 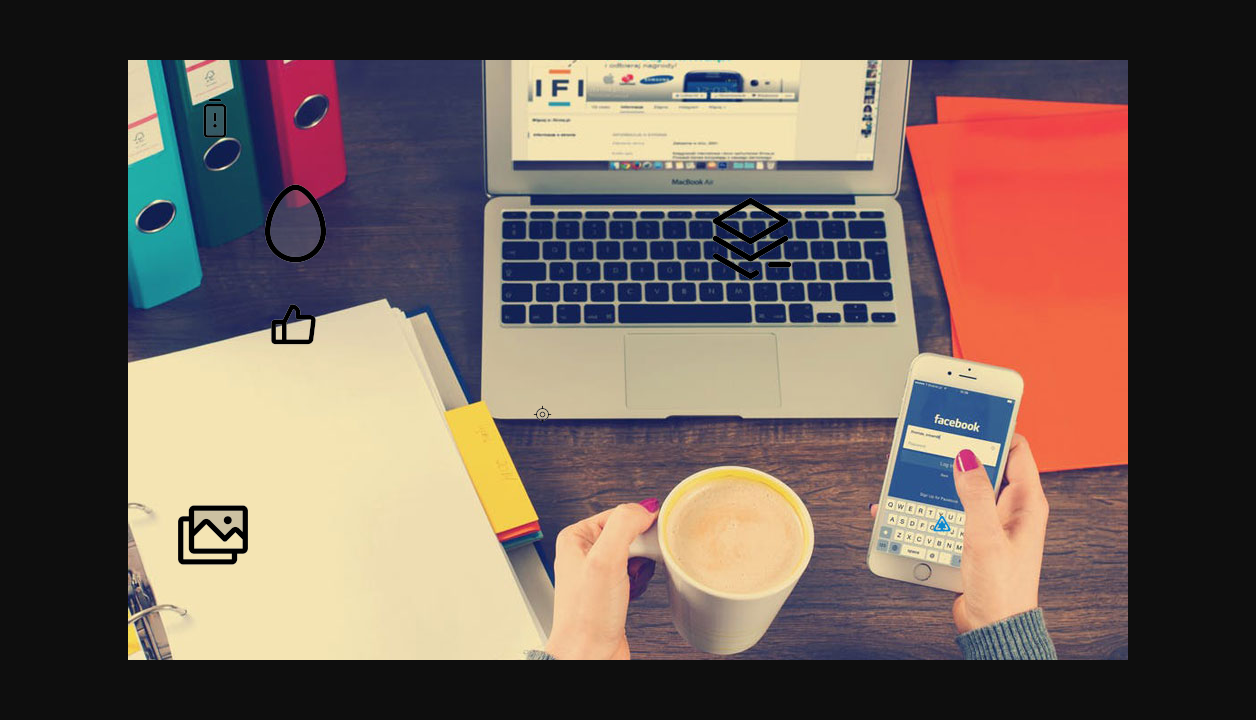 I want to click on like or approve a post, so click(x=293, y=326).